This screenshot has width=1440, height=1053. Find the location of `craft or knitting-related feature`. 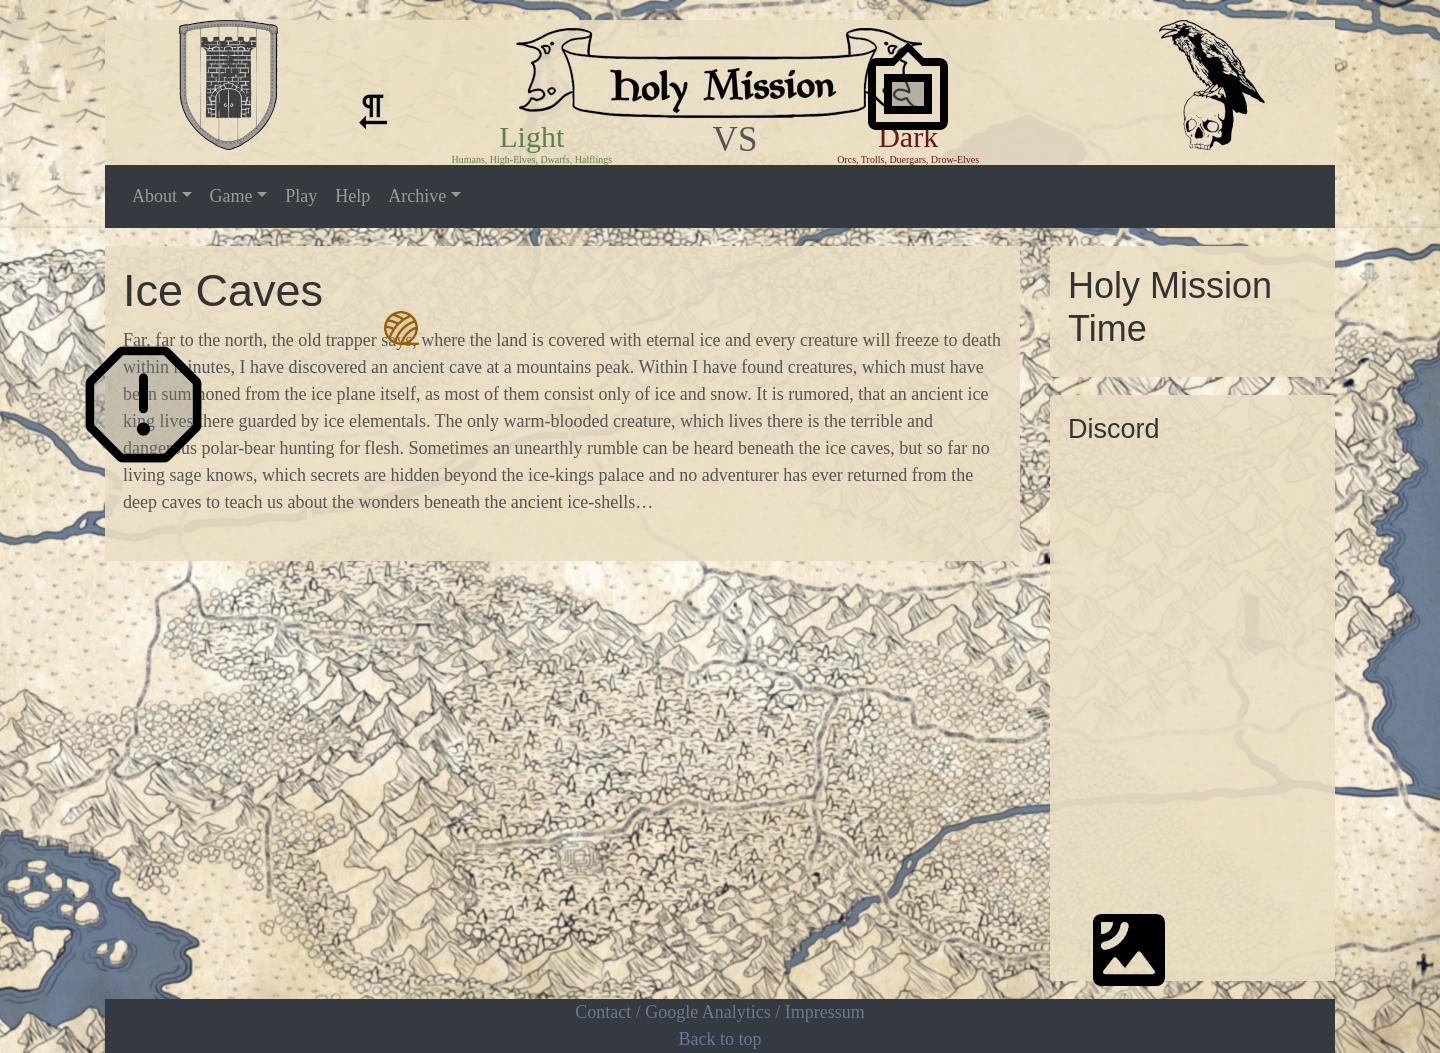

craft or knitting-related feature is located at coordinates (401, 328).